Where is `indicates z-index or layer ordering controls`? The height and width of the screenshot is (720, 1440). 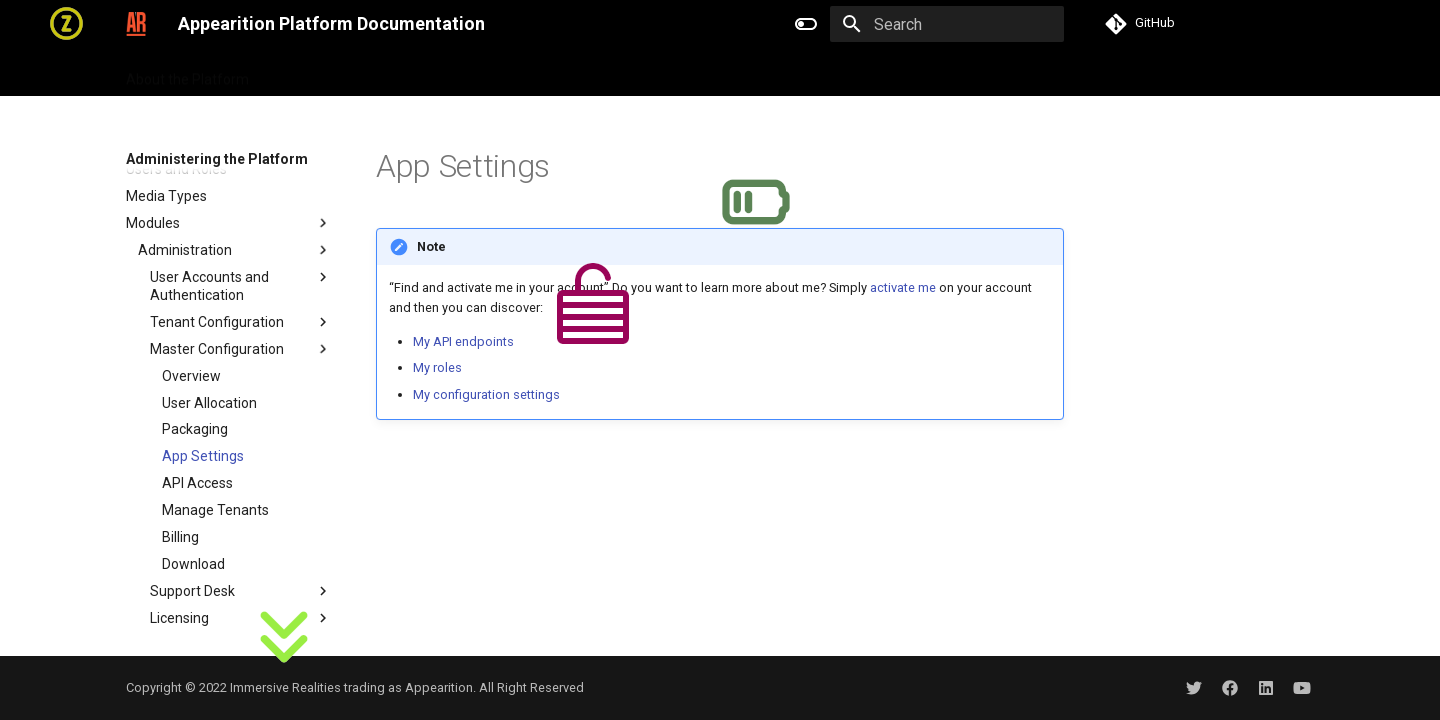
indicates z-index or layer ordering controls is located at coordinates (66, 23).